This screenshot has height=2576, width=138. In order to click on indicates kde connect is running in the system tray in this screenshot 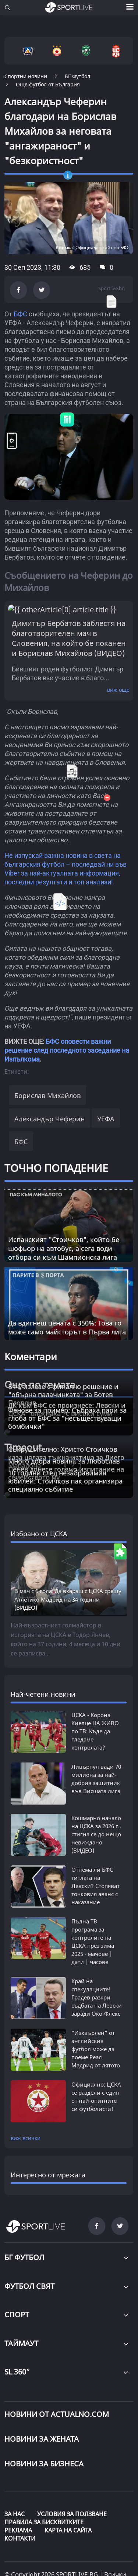, I will do `click(12, 441)`.